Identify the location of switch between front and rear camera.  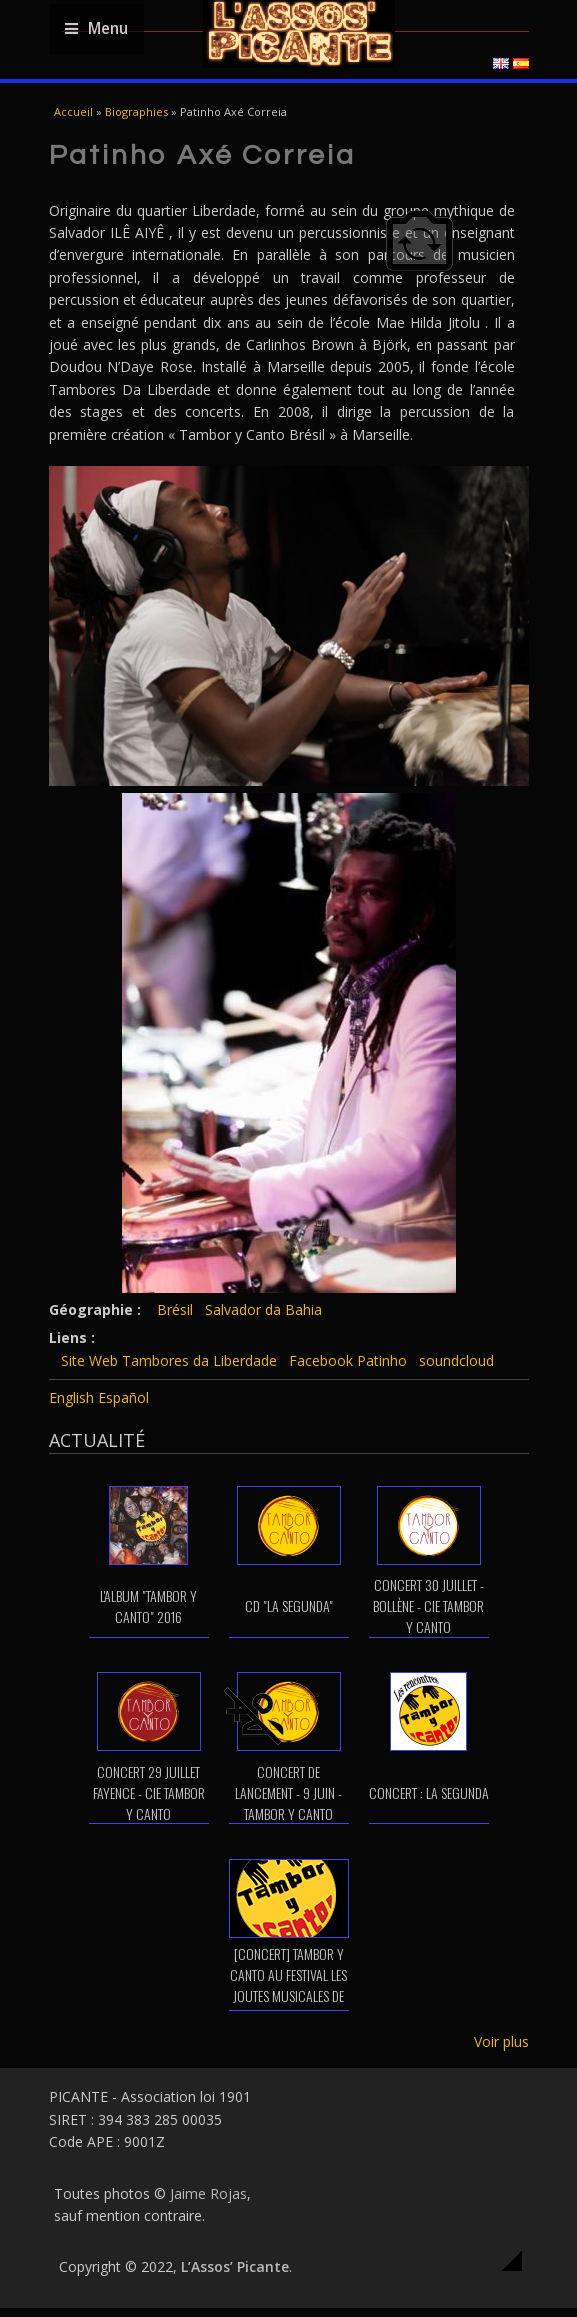
(419, 240).